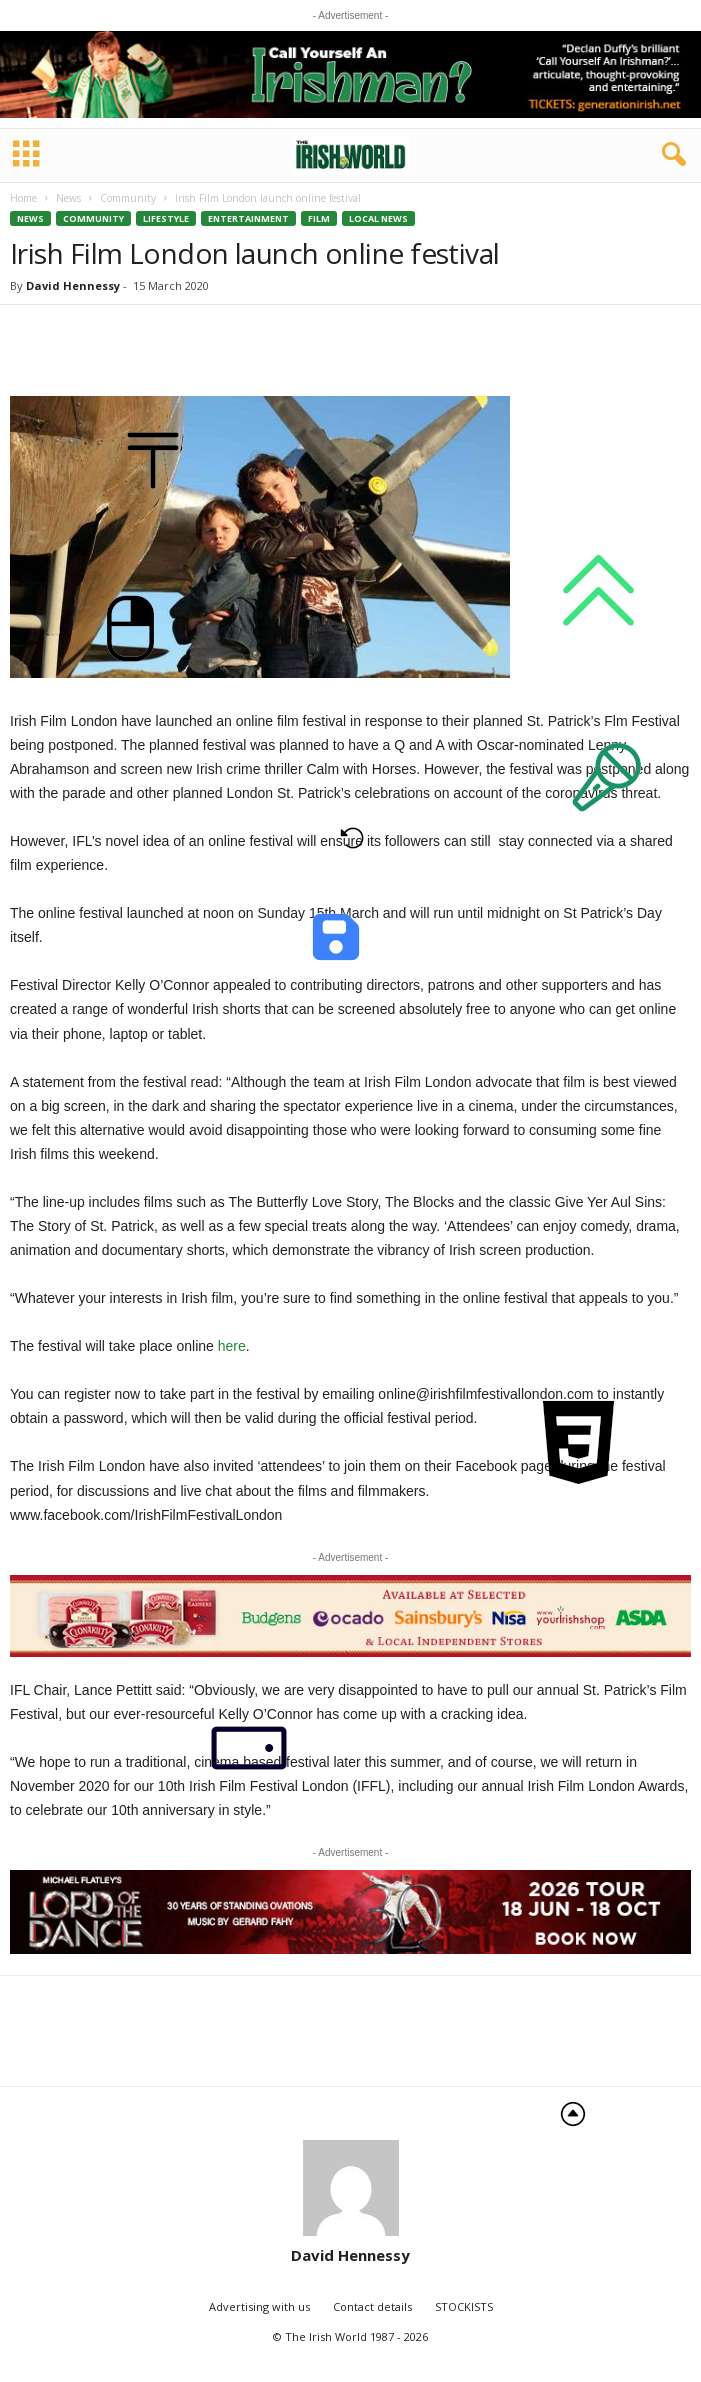 The image size is (701, 2382). Describe the element at coordinates (573, 2114) in the screenshot. I see `scroll to top of page` at that location.